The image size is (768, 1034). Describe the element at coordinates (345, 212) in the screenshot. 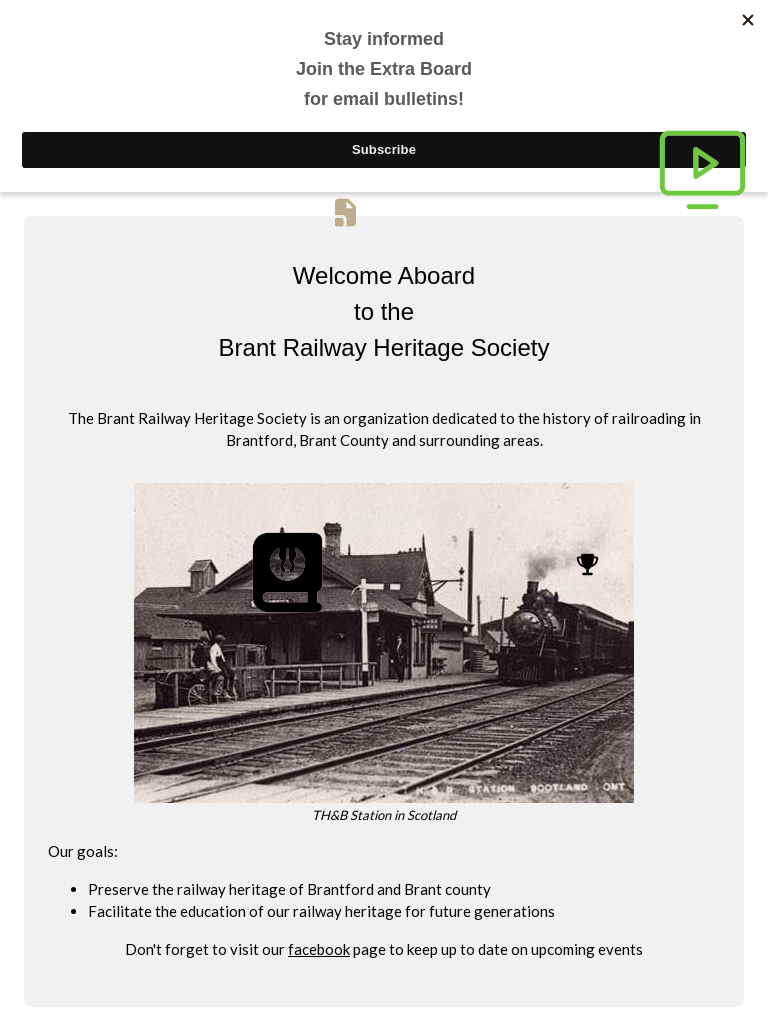

I see `indicates a partial or incomplete file` at that location.